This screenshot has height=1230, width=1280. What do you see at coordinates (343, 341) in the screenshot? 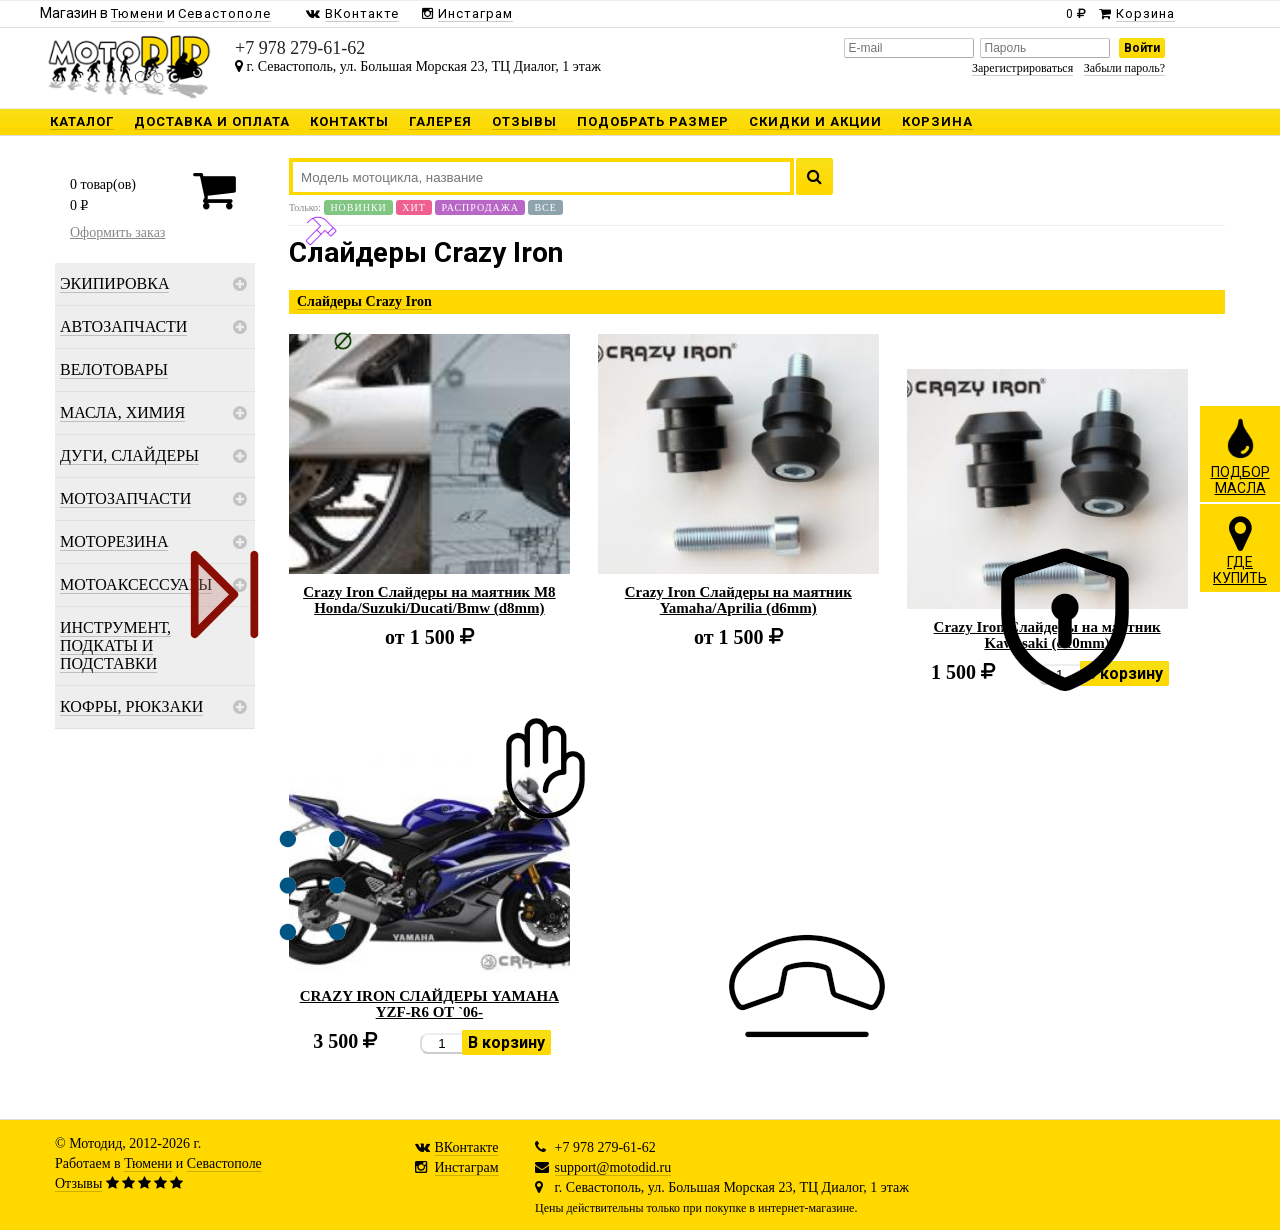
I see `indicates an empty or null value` at bounding box center [343, 341].